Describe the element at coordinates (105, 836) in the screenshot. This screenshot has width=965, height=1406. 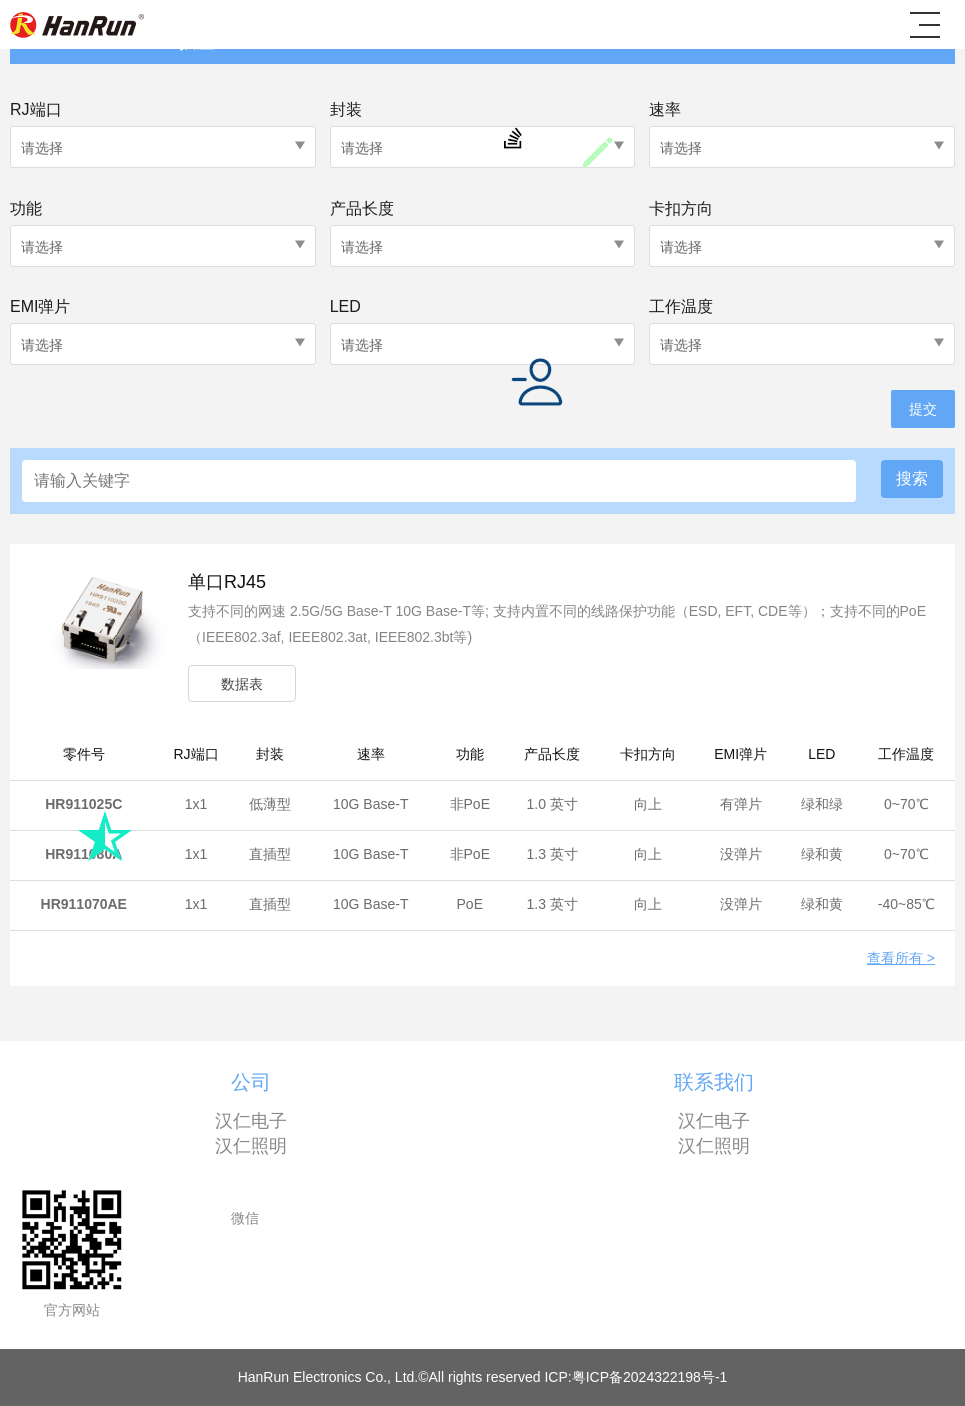
I see `indicates a partial or half rating` at that location.